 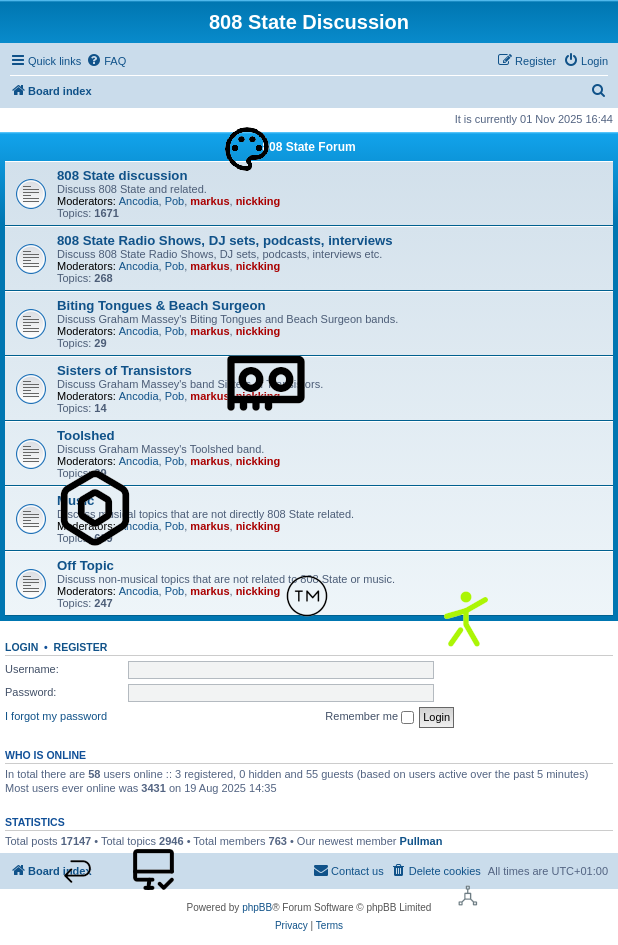 I want to click on return to previous screen or step, so click(x=77, y=870).